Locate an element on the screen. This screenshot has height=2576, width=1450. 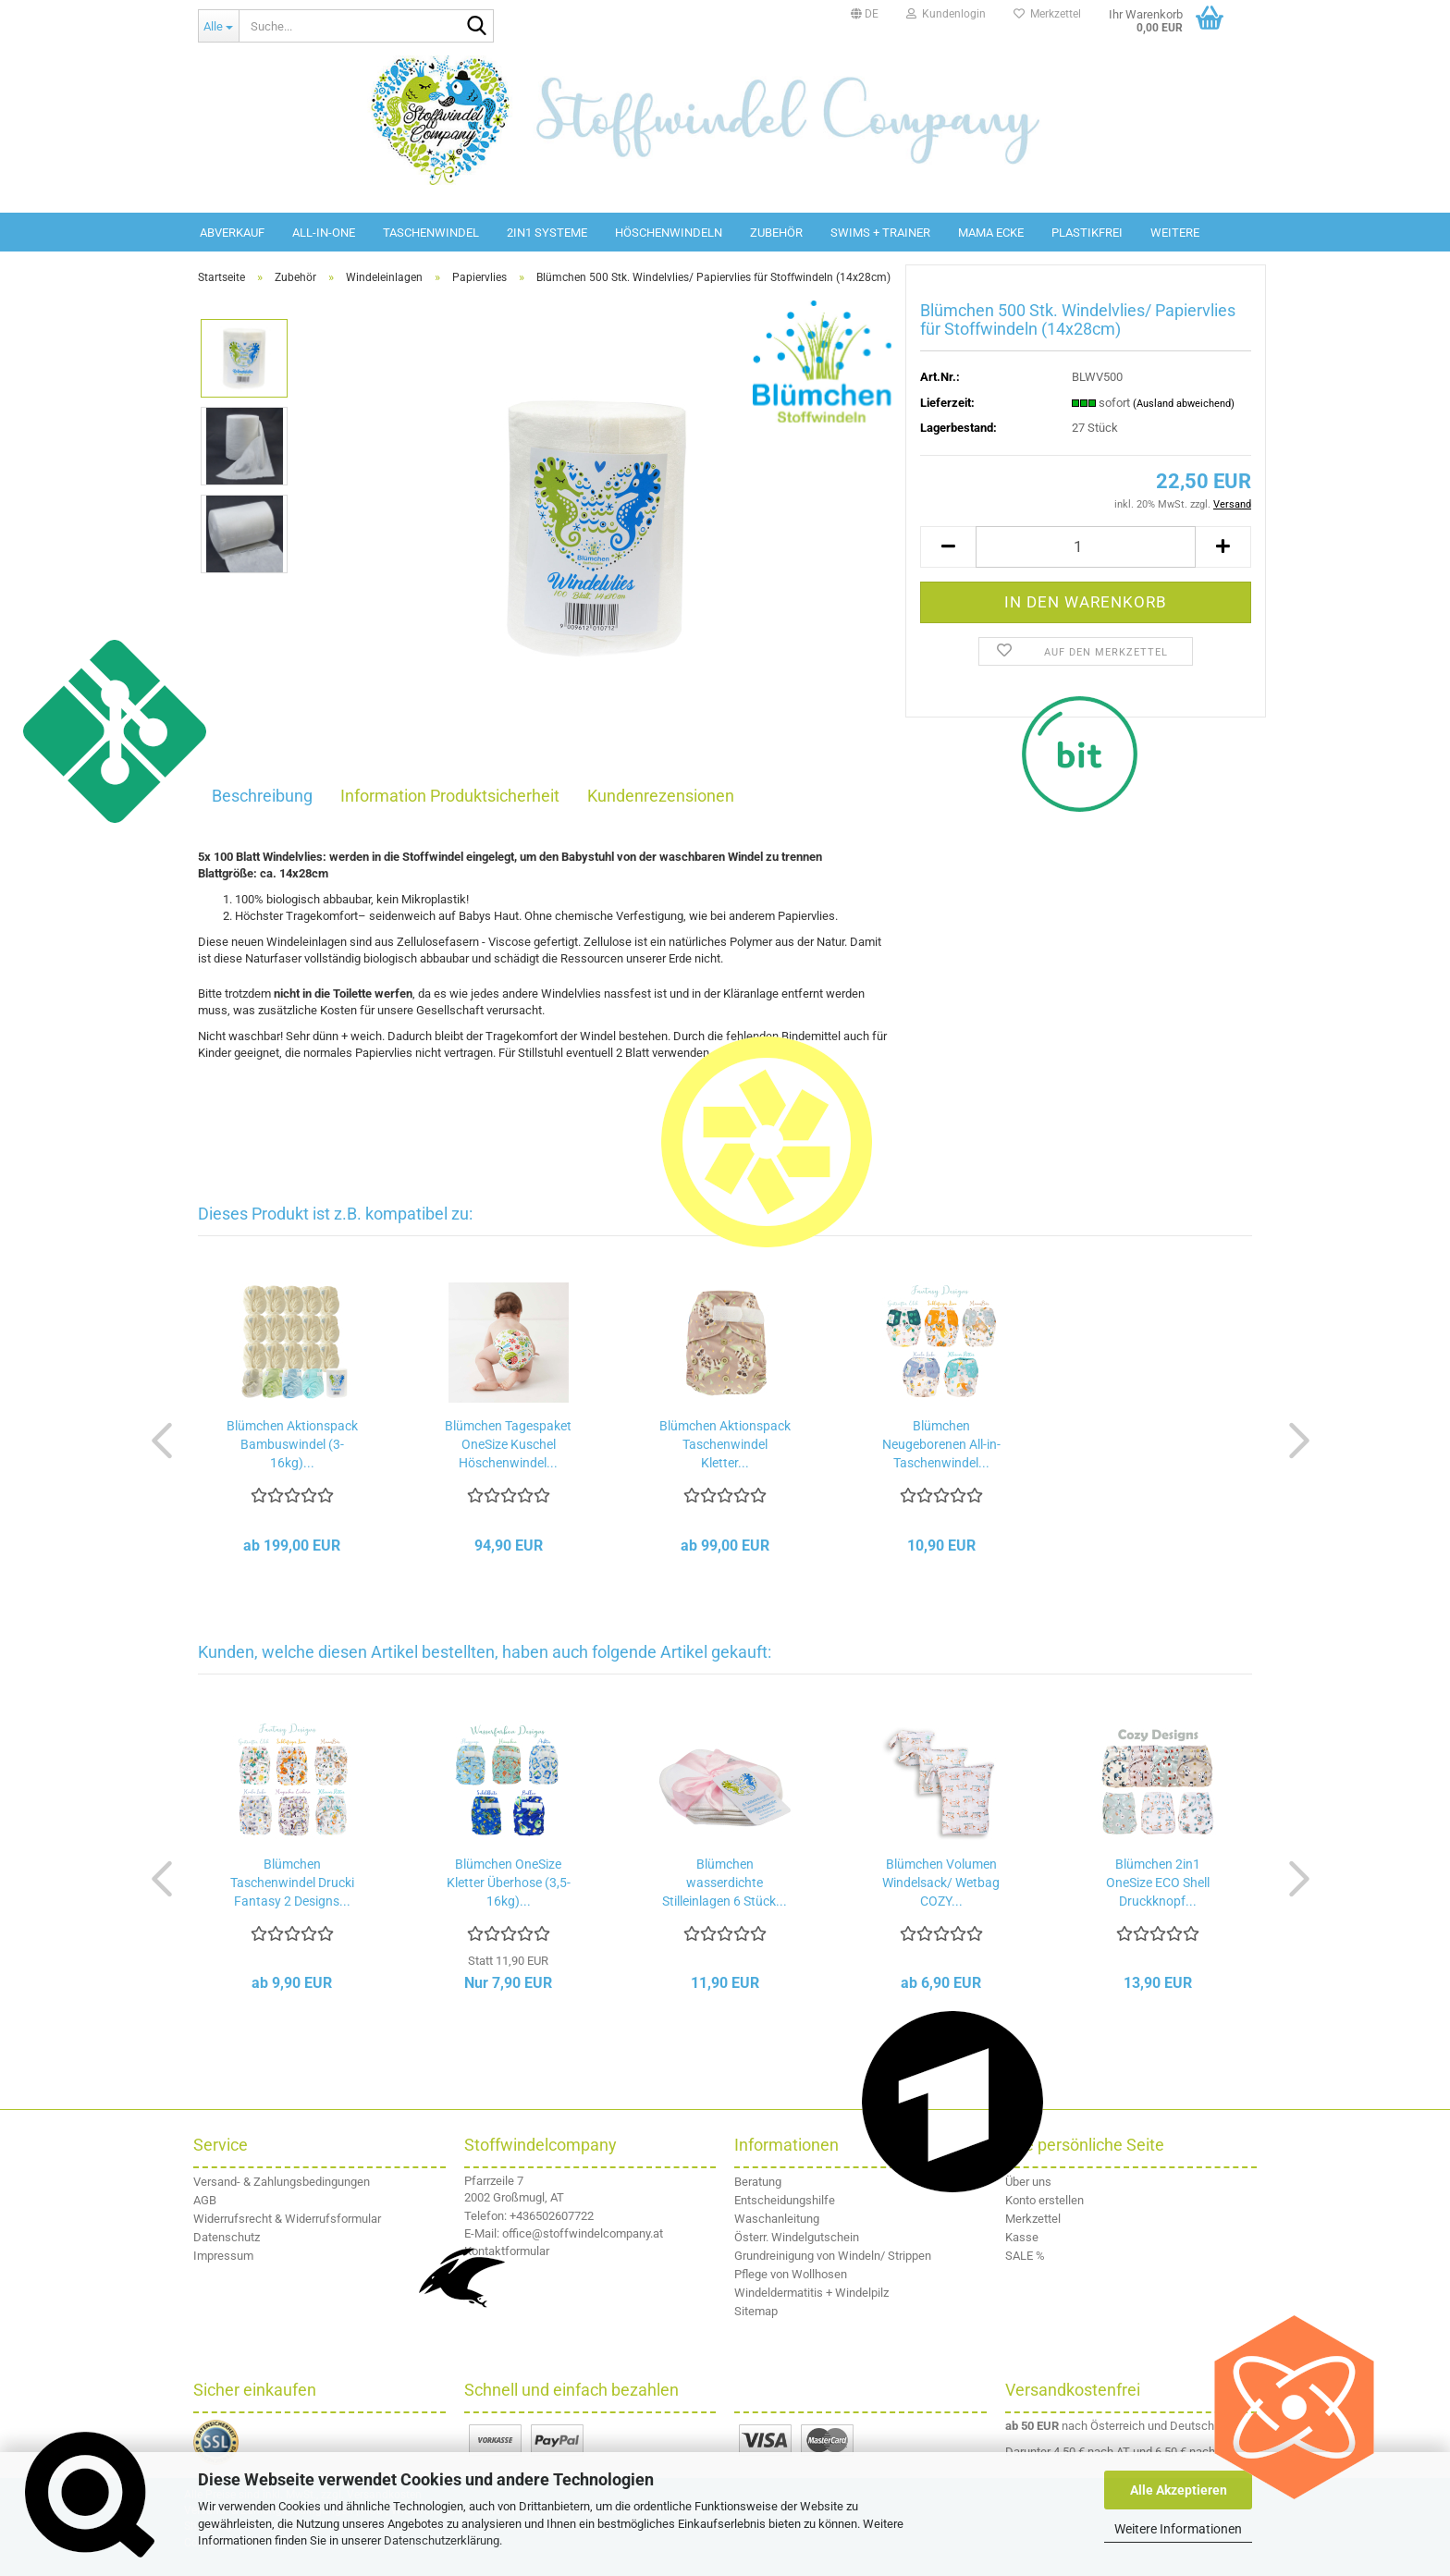
bit component sharing platform logo is located at coordinates (1079, 754).